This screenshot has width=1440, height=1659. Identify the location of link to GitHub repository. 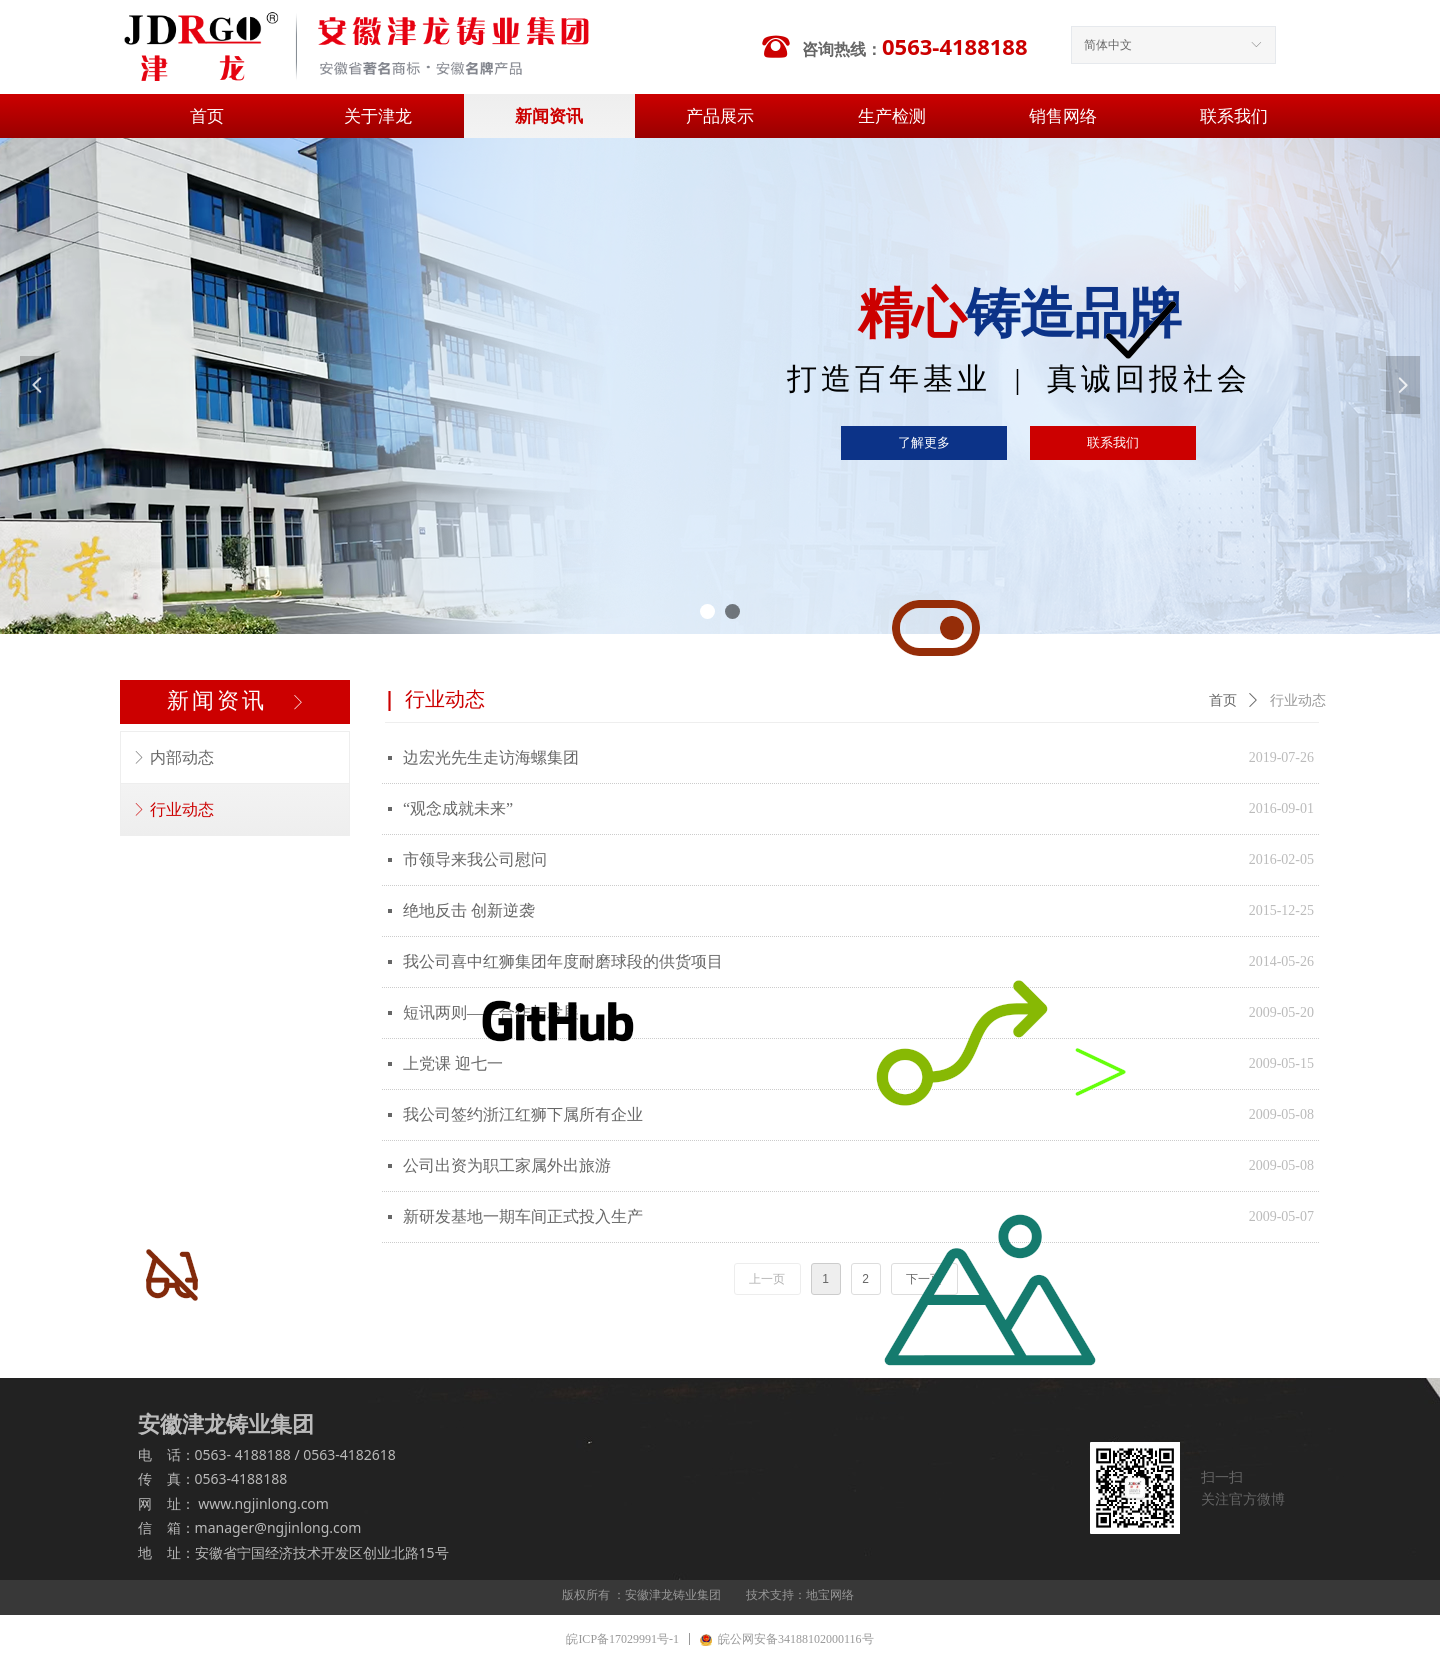
(559, 1021).